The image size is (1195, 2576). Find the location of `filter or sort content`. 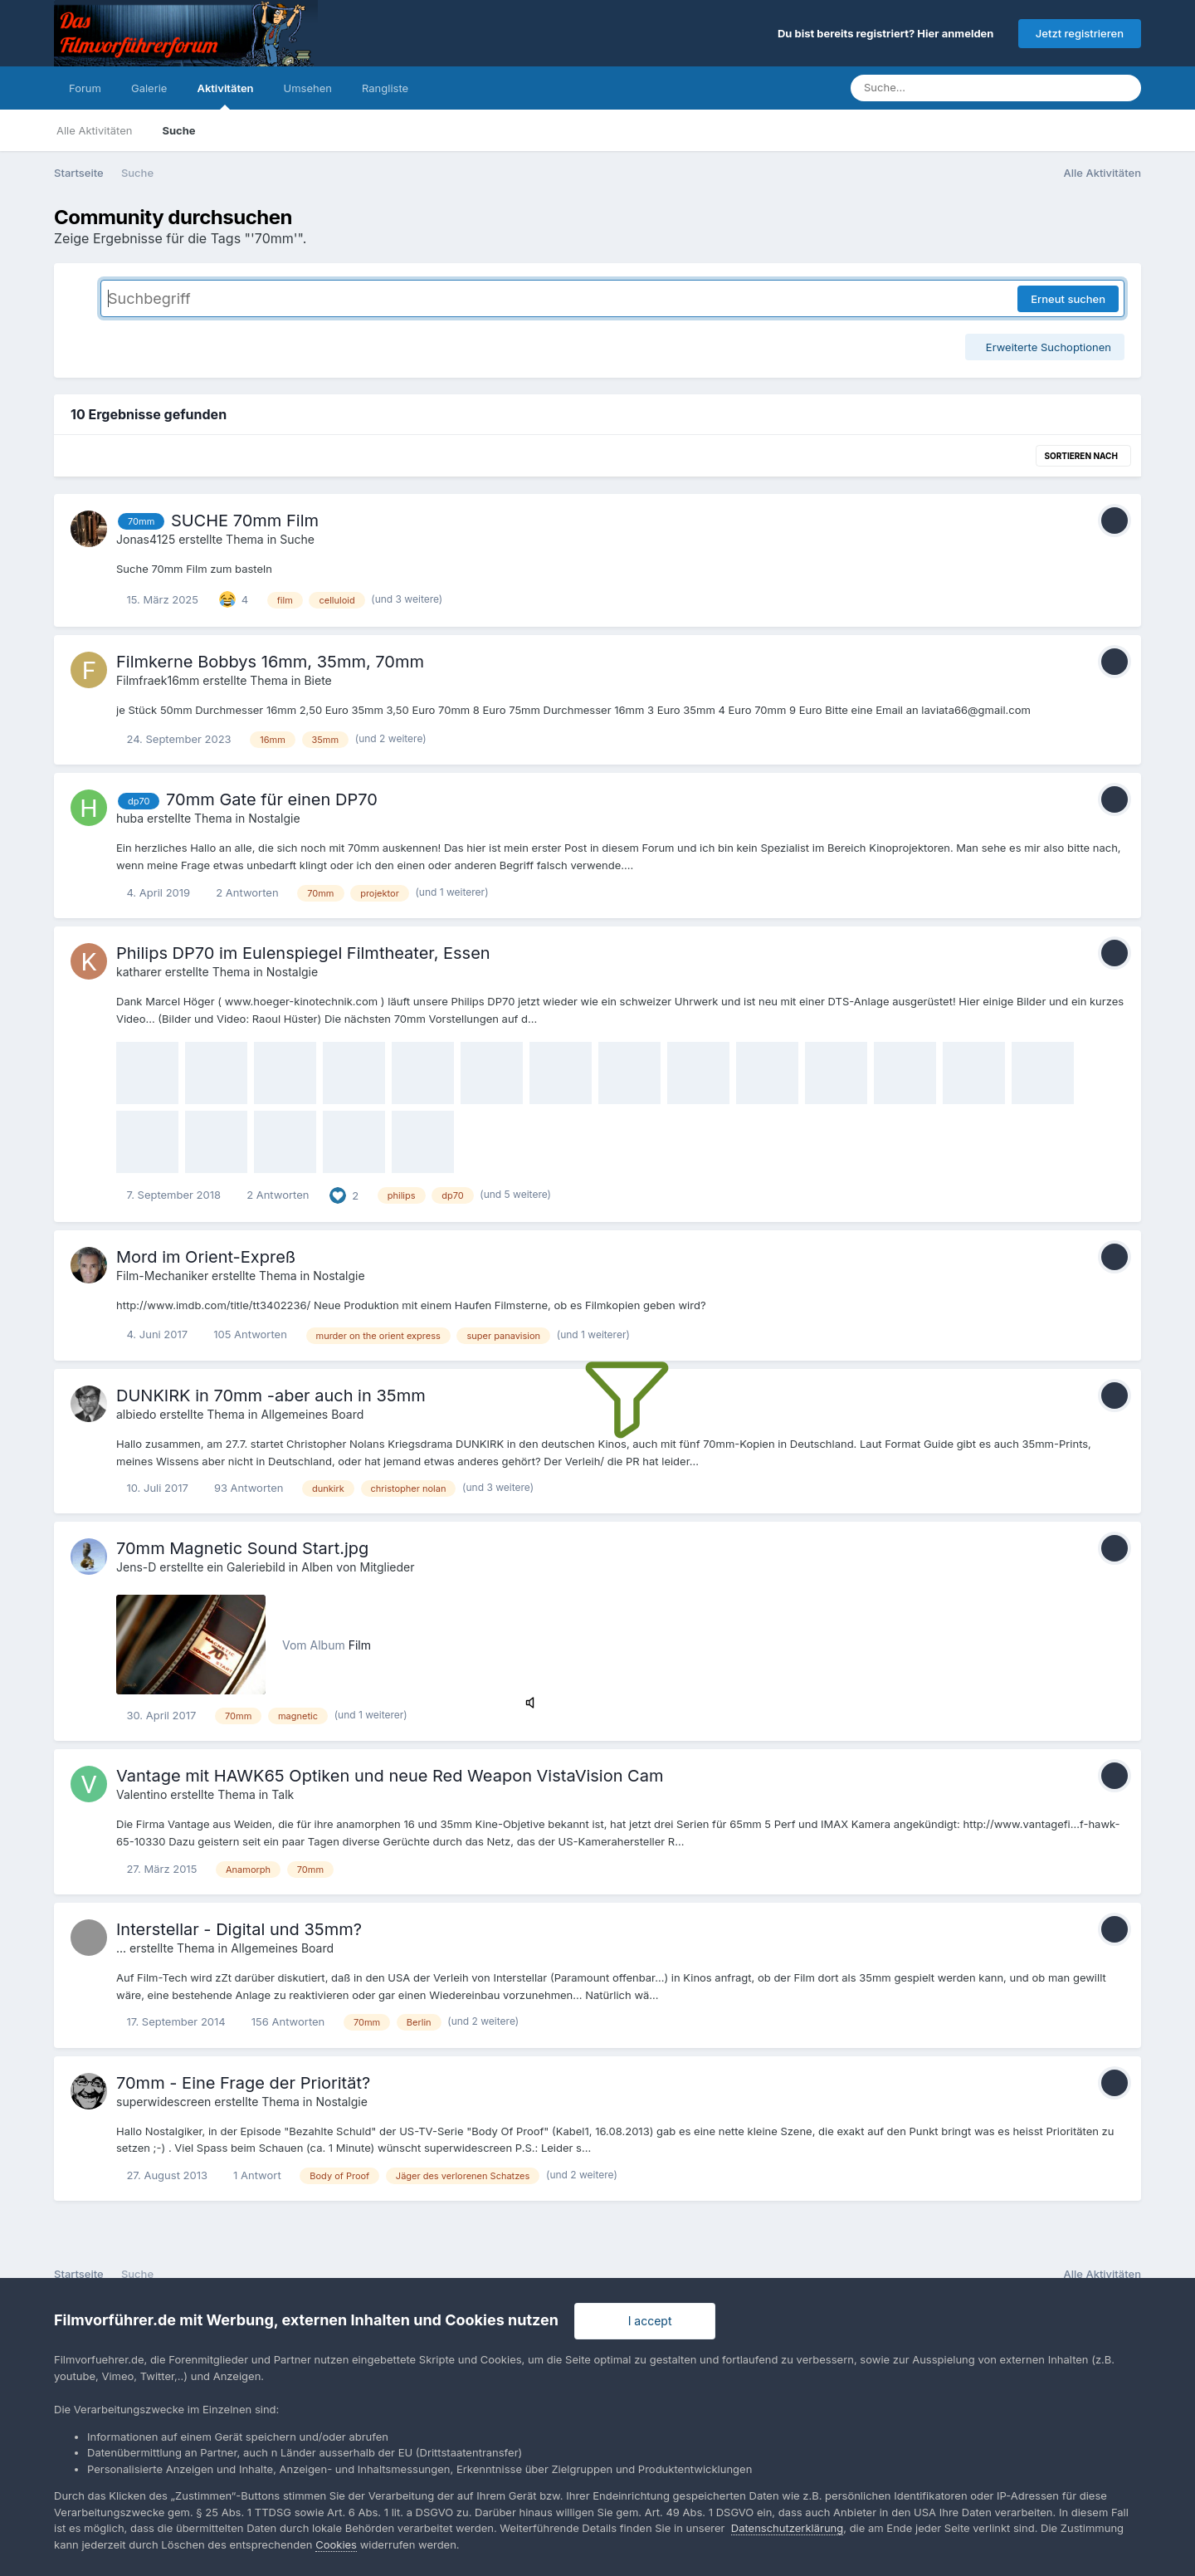

filter or sort content is located at coordinates (627, 1396).